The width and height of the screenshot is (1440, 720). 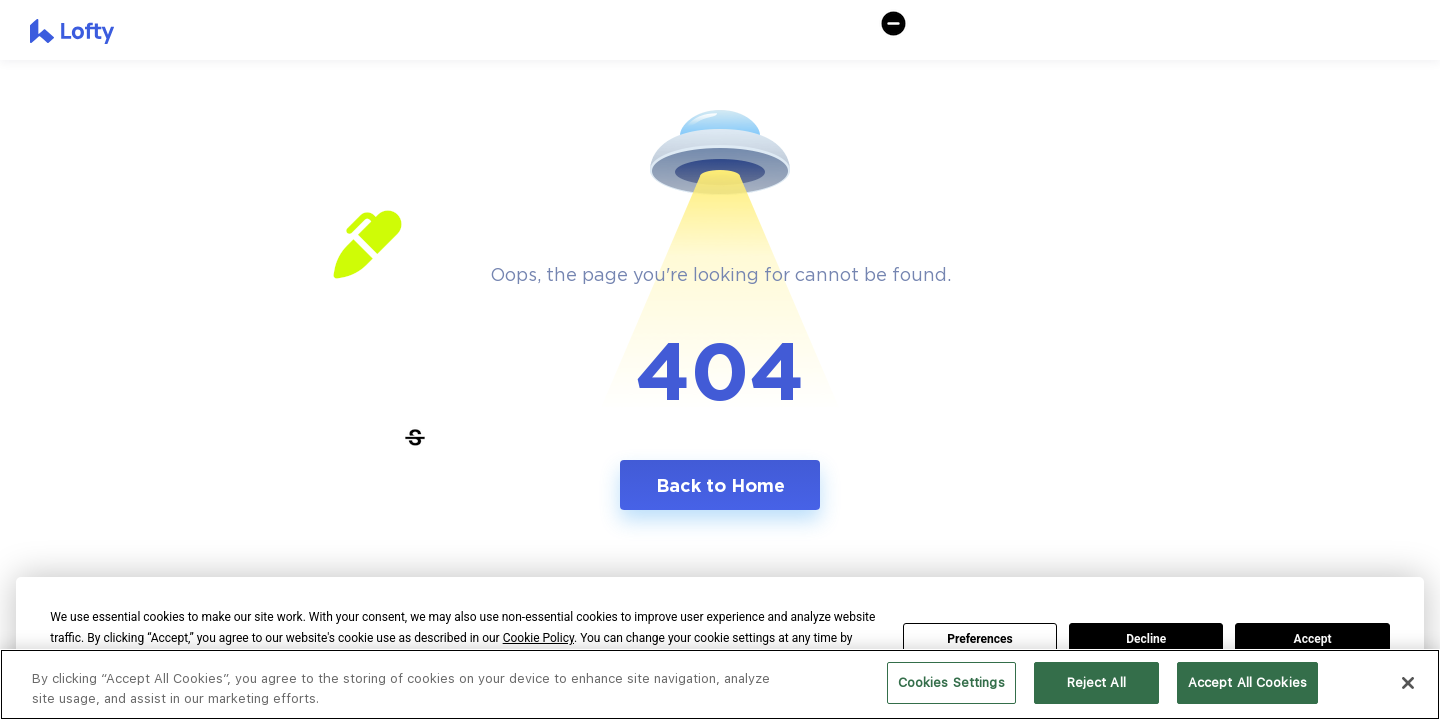 What do you see at coordinates (415, 439) in the screenshot?
I see `apply strikethrough formatting to selected text` at bounding box center [415, 439].